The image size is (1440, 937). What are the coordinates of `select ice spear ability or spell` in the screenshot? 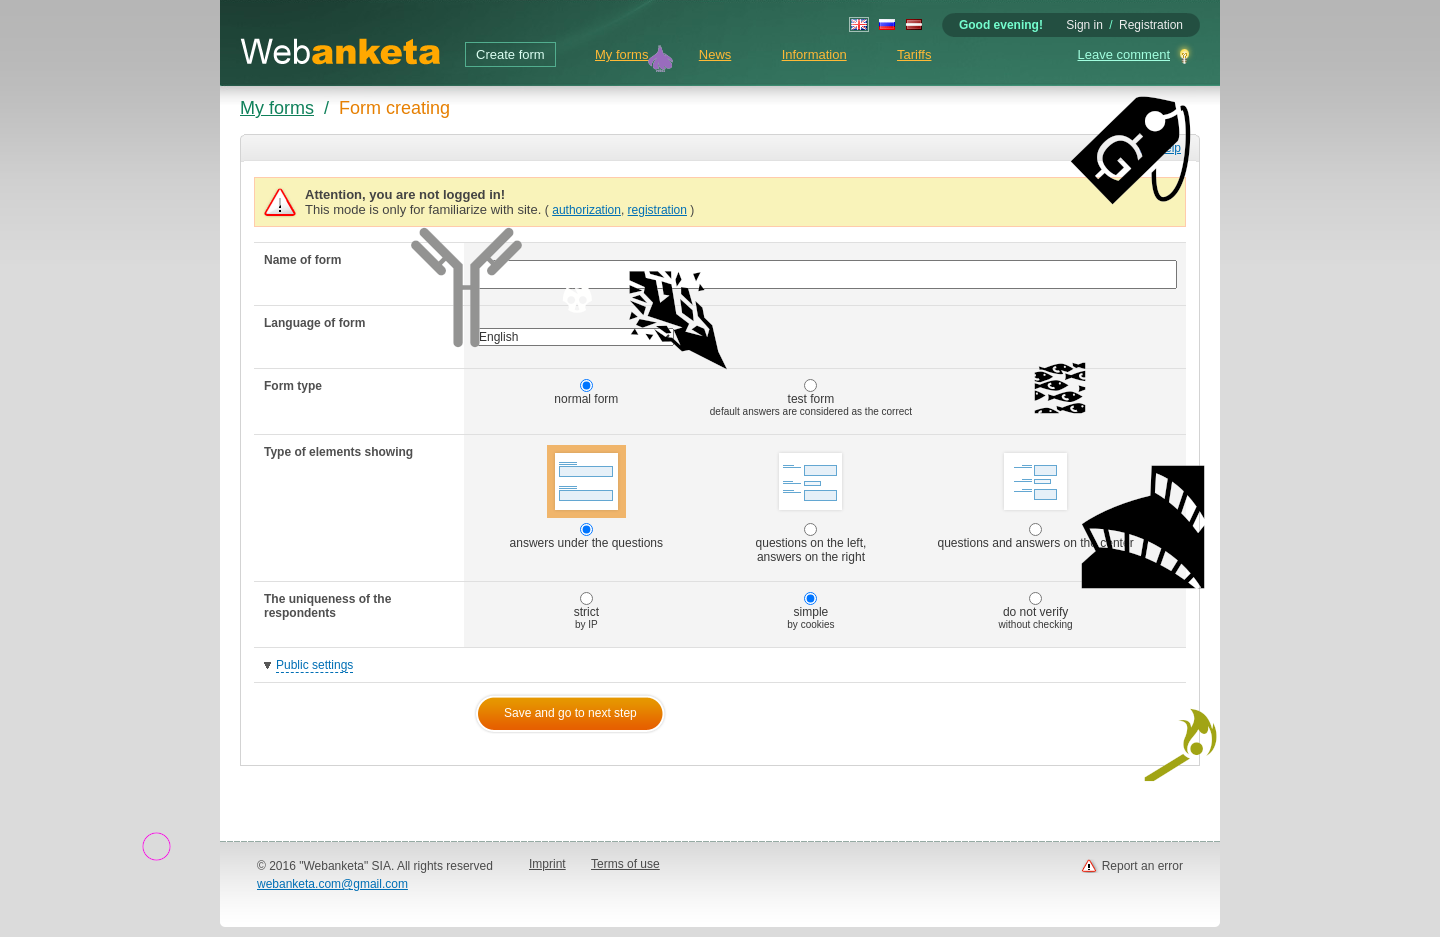 It's located at (677, 319).